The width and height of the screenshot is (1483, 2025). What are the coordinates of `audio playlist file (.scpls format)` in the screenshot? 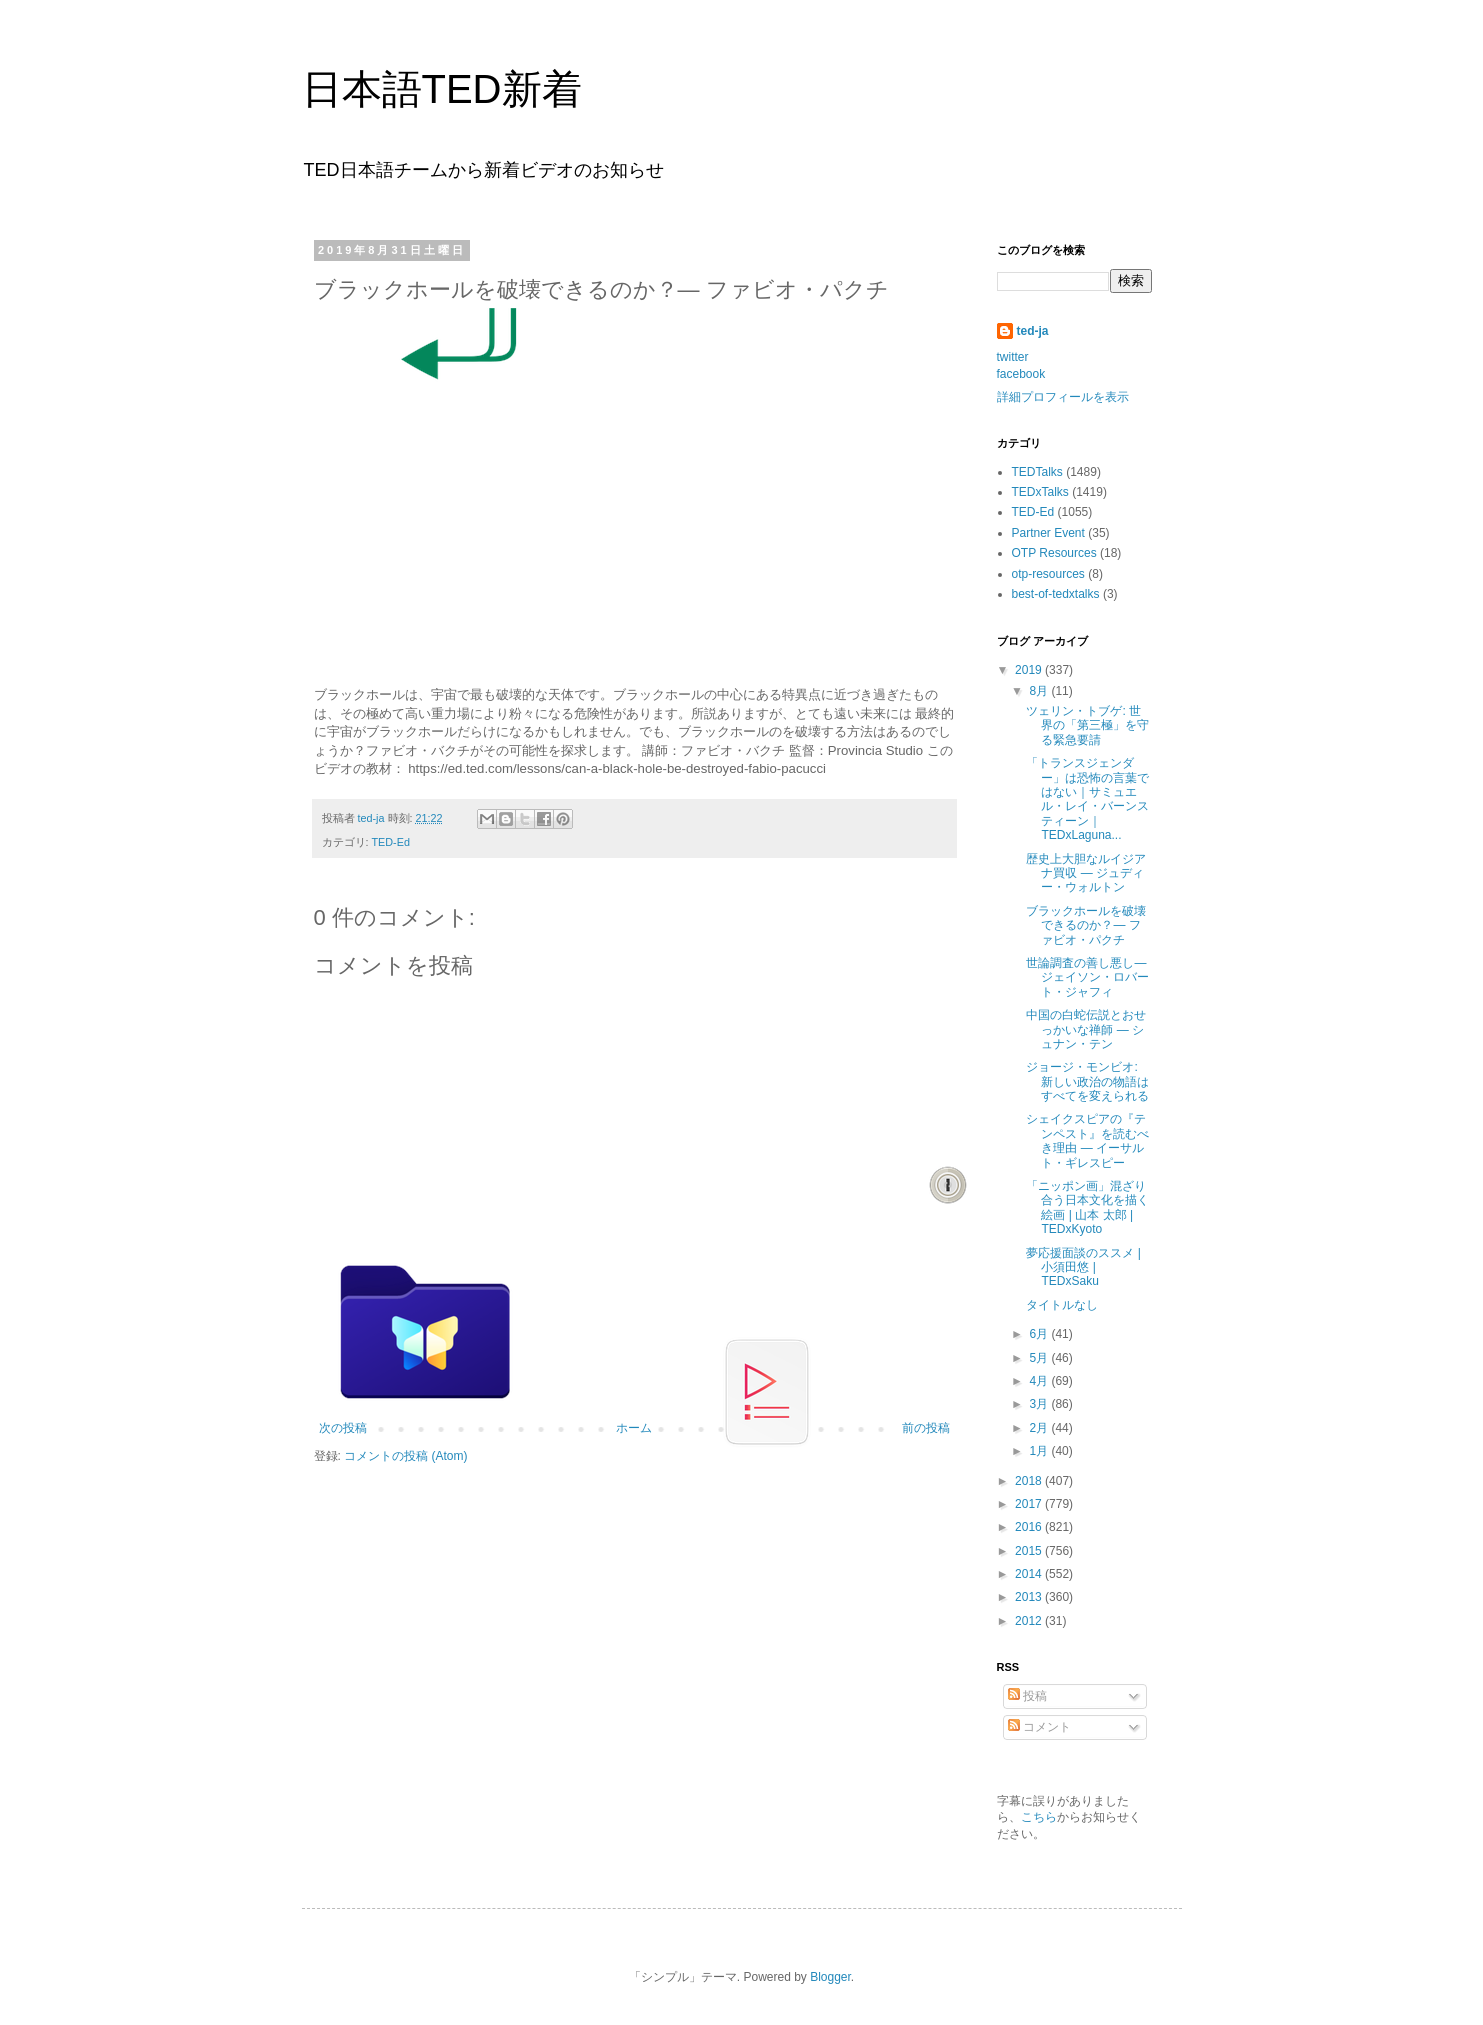 It's located at (767, 1392).